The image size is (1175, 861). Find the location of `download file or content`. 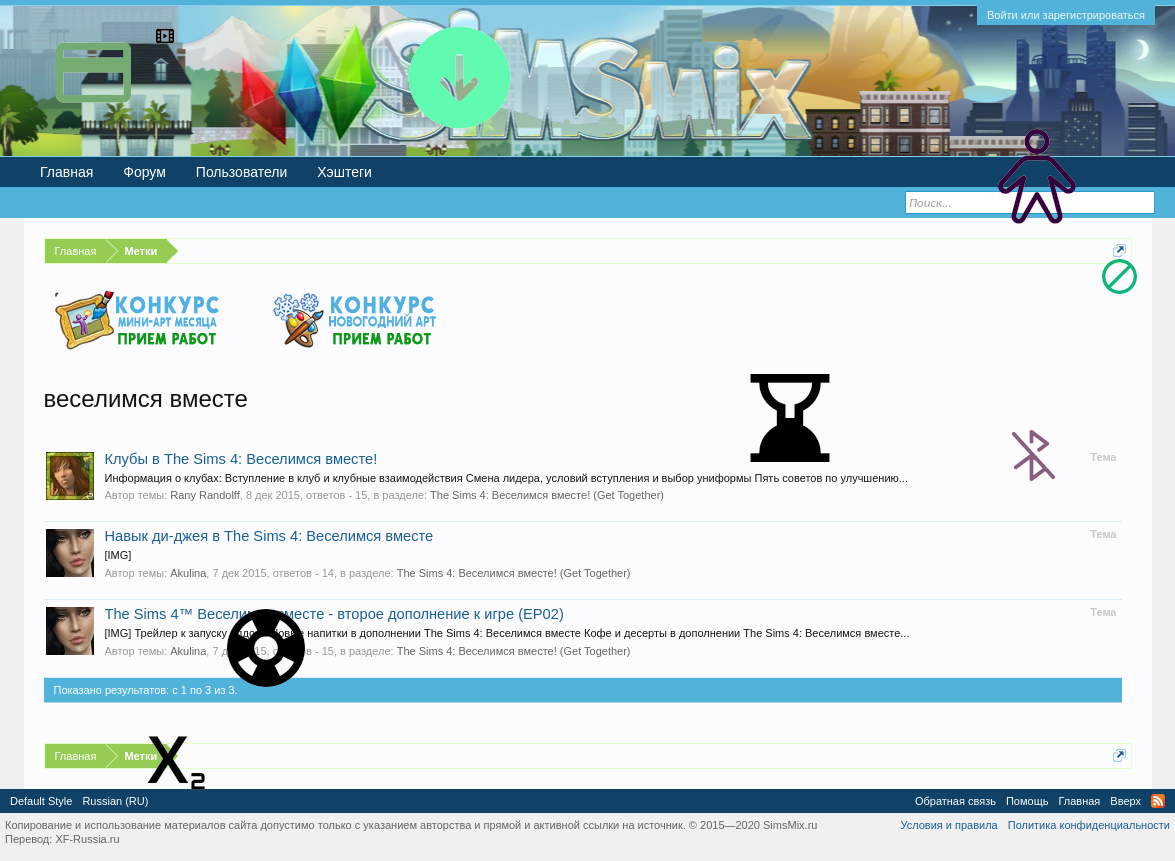

download file or content is located at coordinates (459, 77).